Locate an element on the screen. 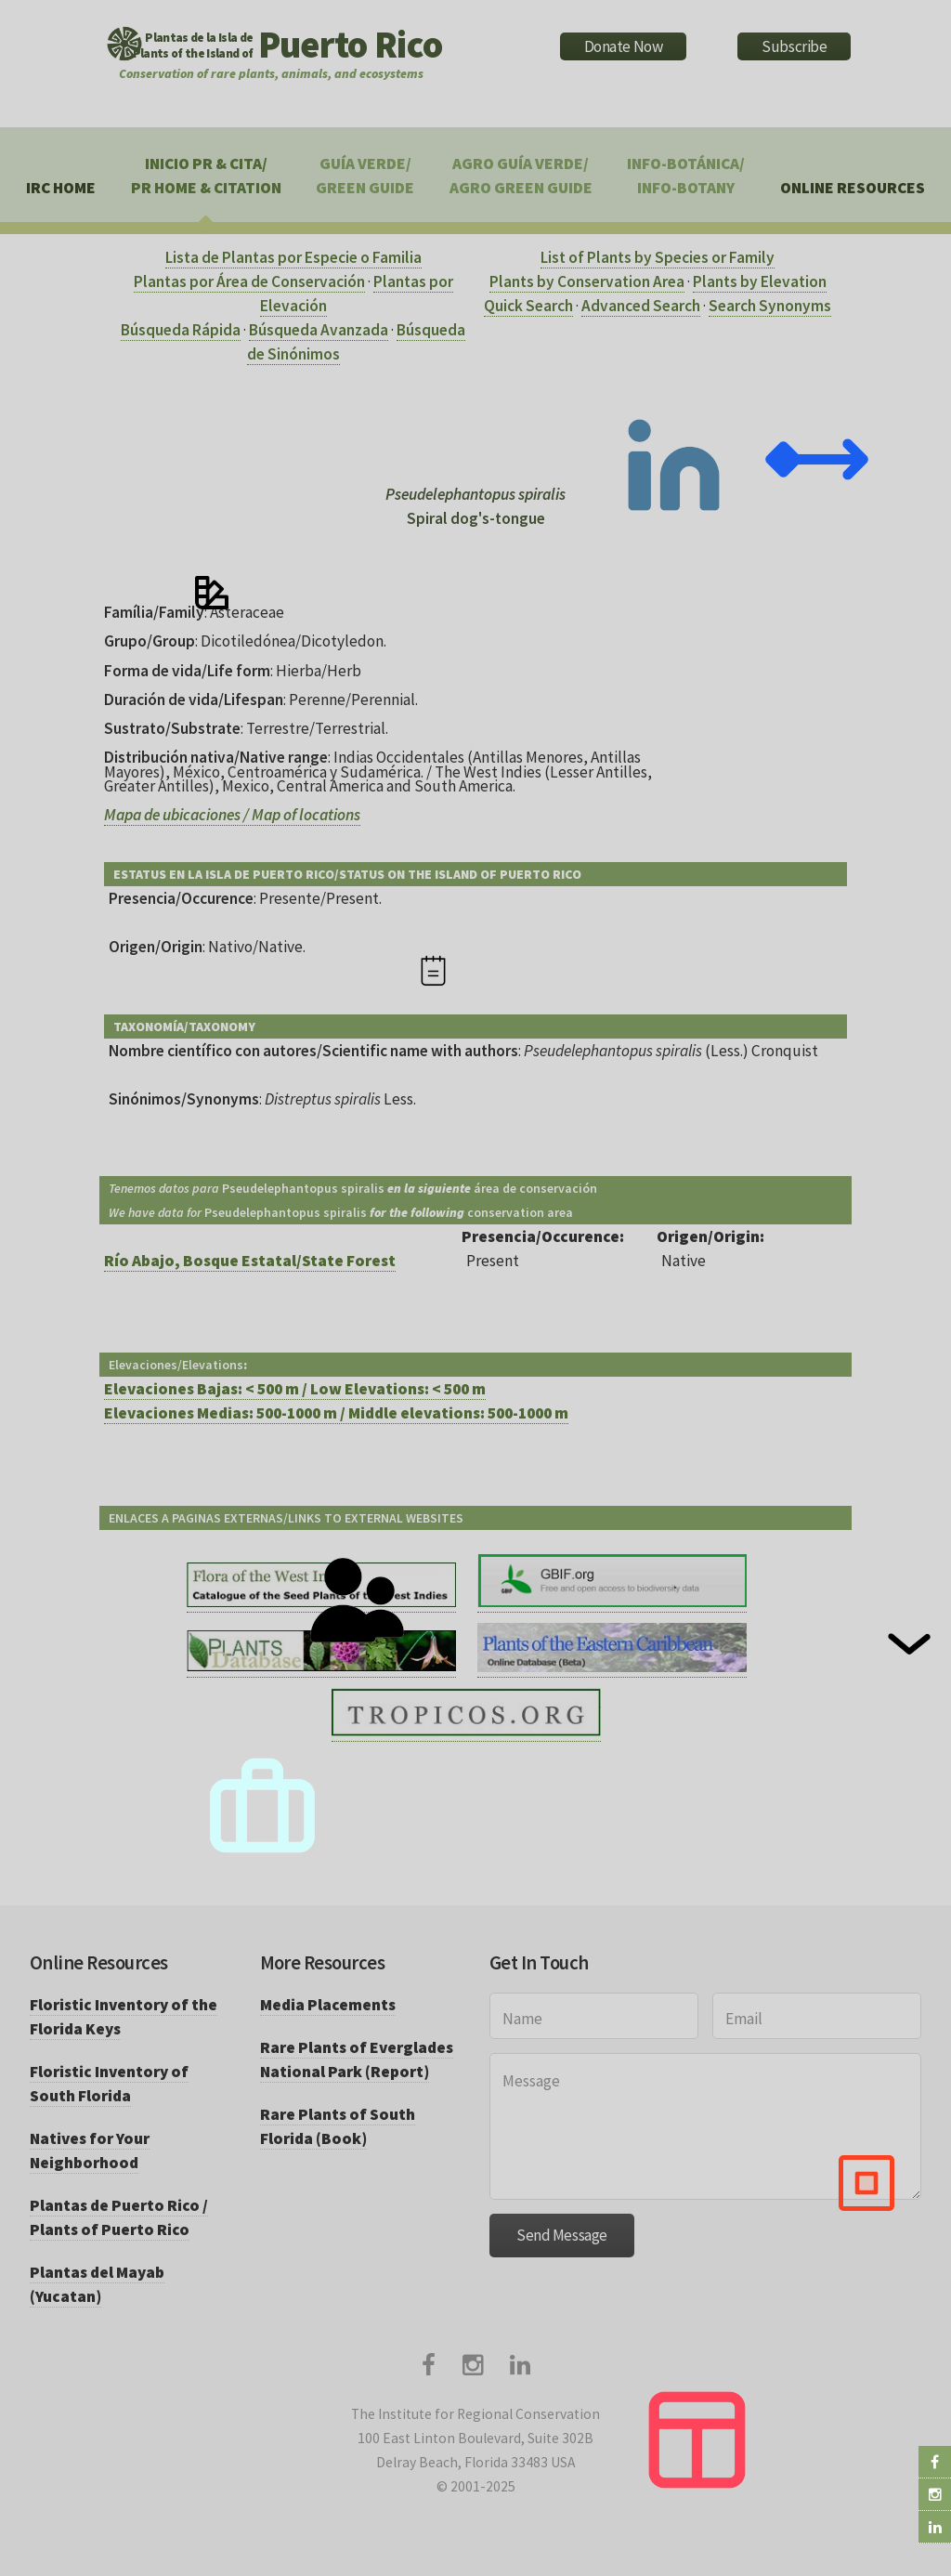 Image resolution: width=951 pixels, height=2576 pixels. view contacts or friends list is located at coordinates (357, 1600).